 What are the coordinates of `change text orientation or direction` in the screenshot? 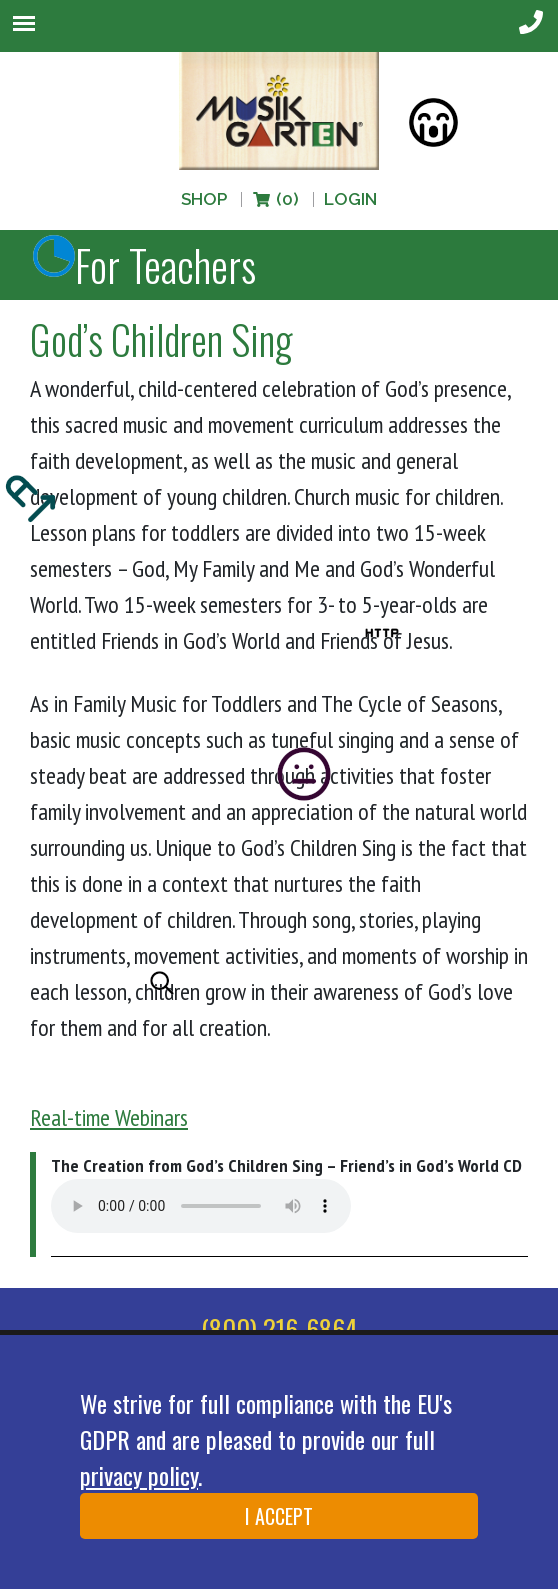 It's located at (30, 497).